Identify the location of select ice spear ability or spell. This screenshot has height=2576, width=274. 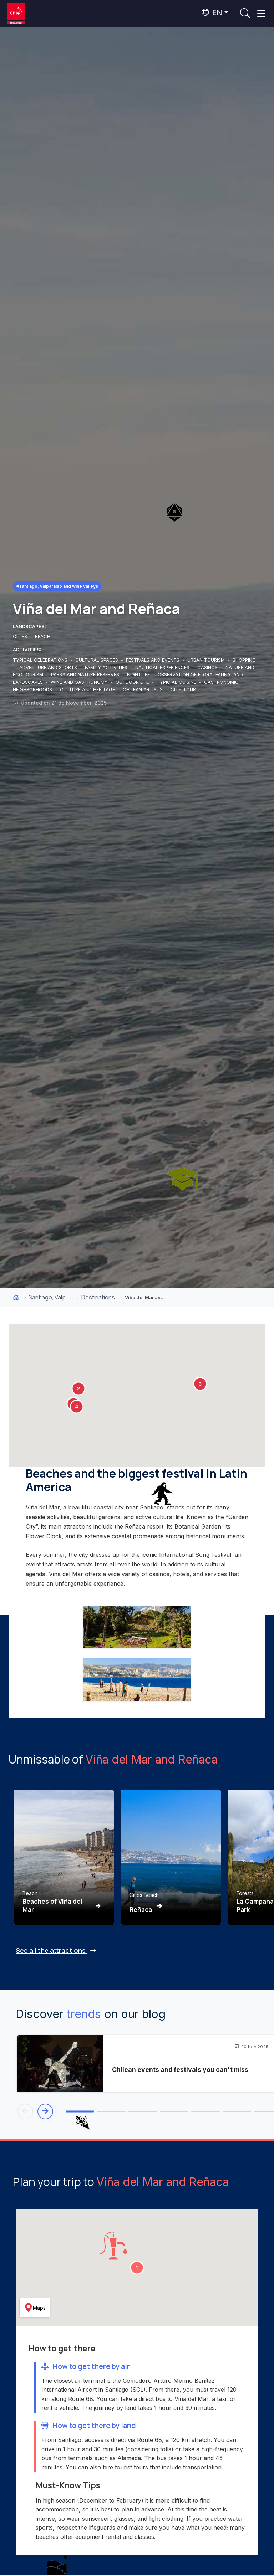
(83, 2123).